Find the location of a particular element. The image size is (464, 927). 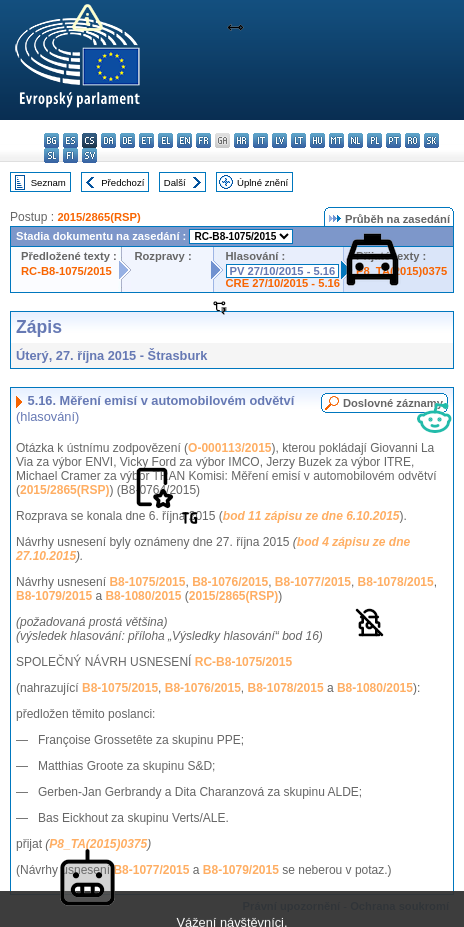

access AI assistant or chatbot is located at coordinates (87, 880).